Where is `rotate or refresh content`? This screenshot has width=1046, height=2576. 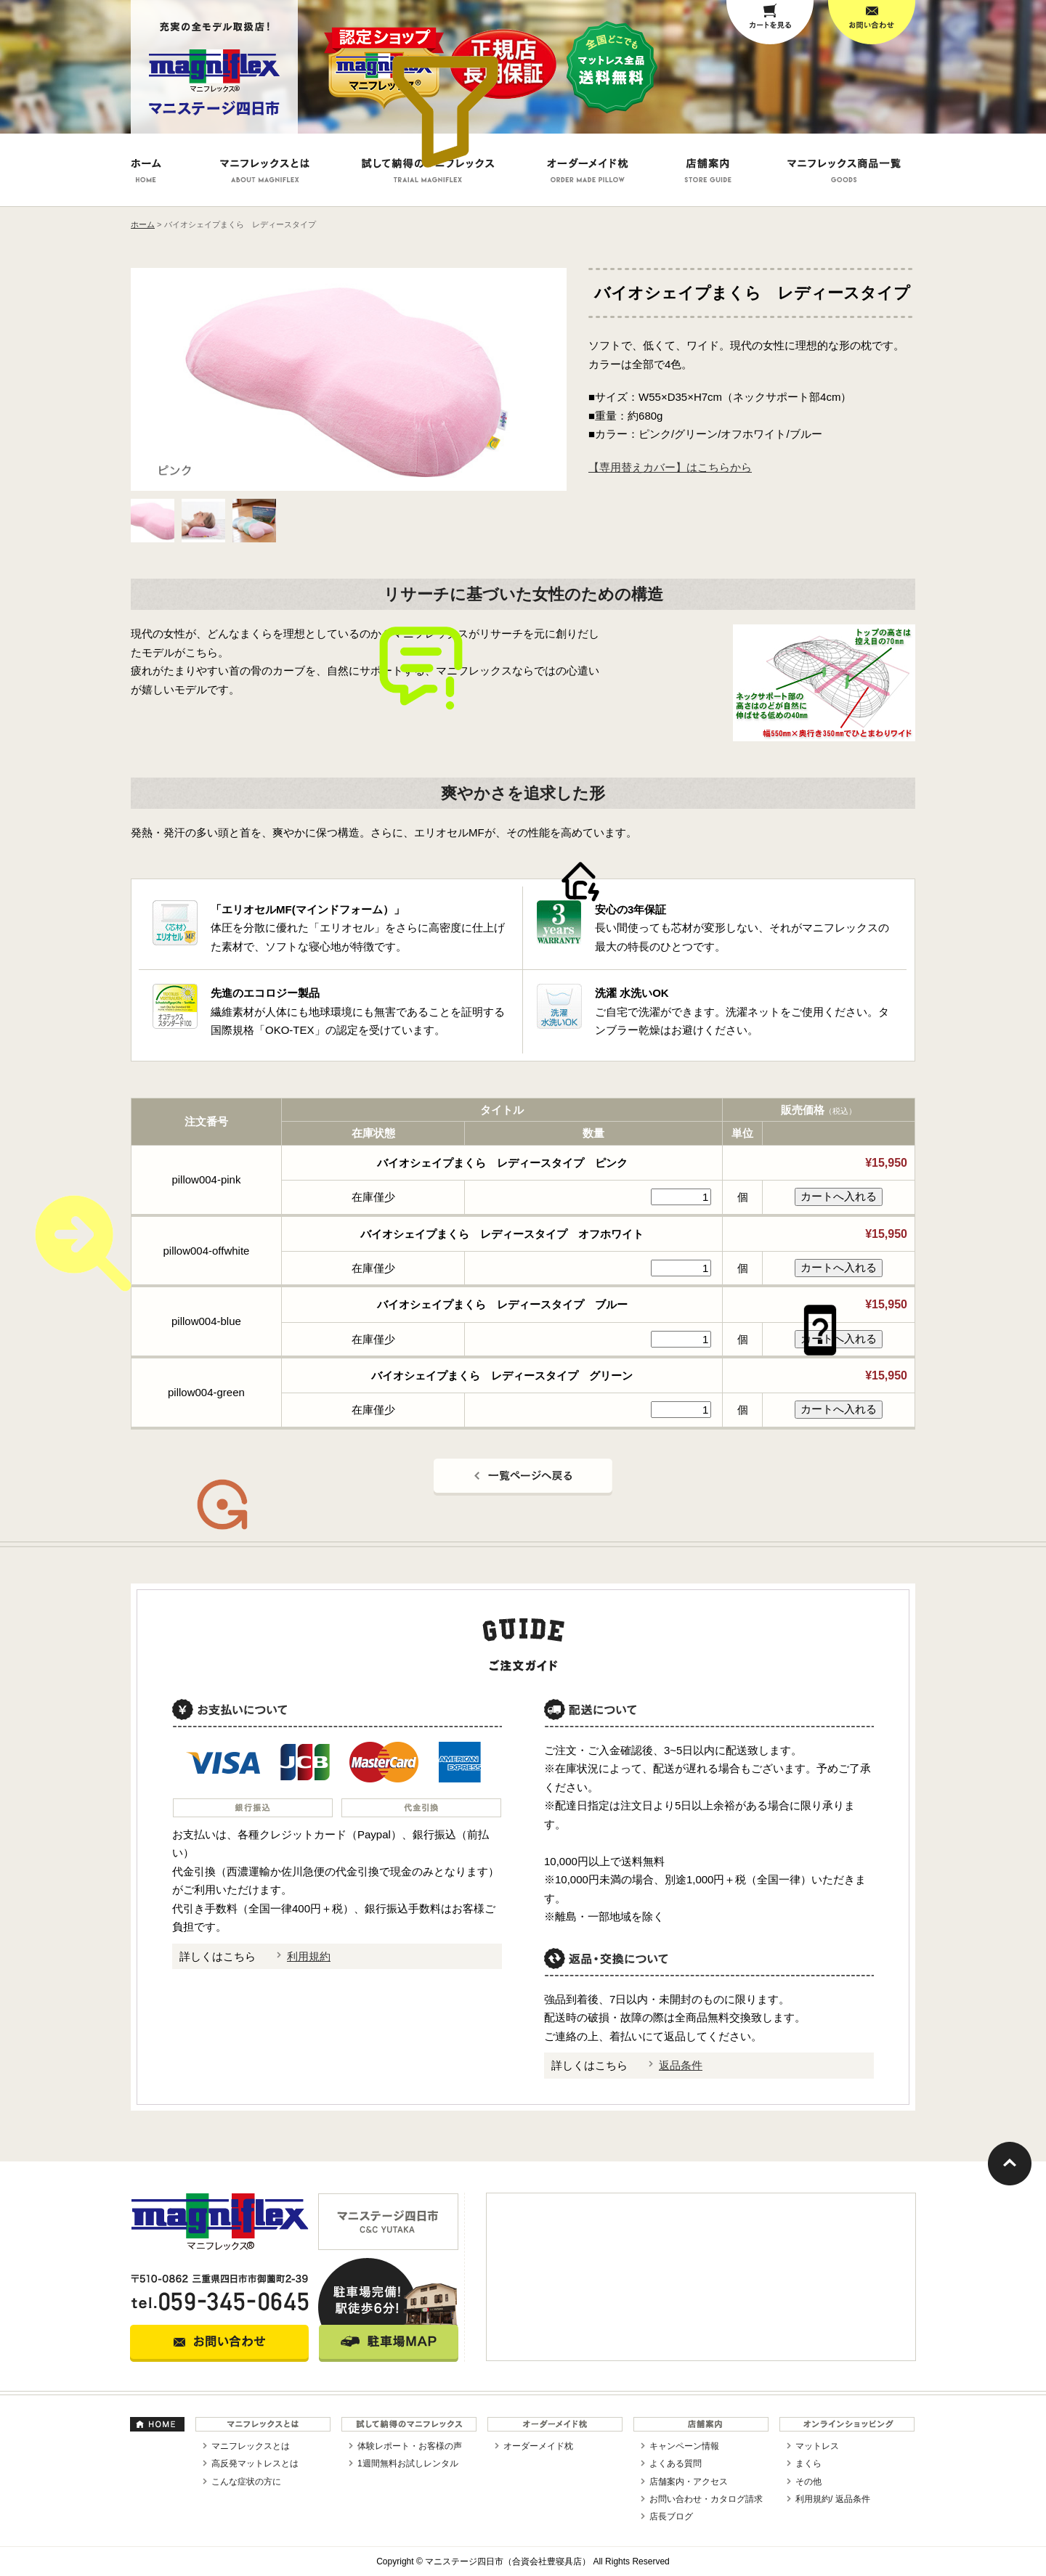 rotate or refresh content is located at coordinates (222, 1504).